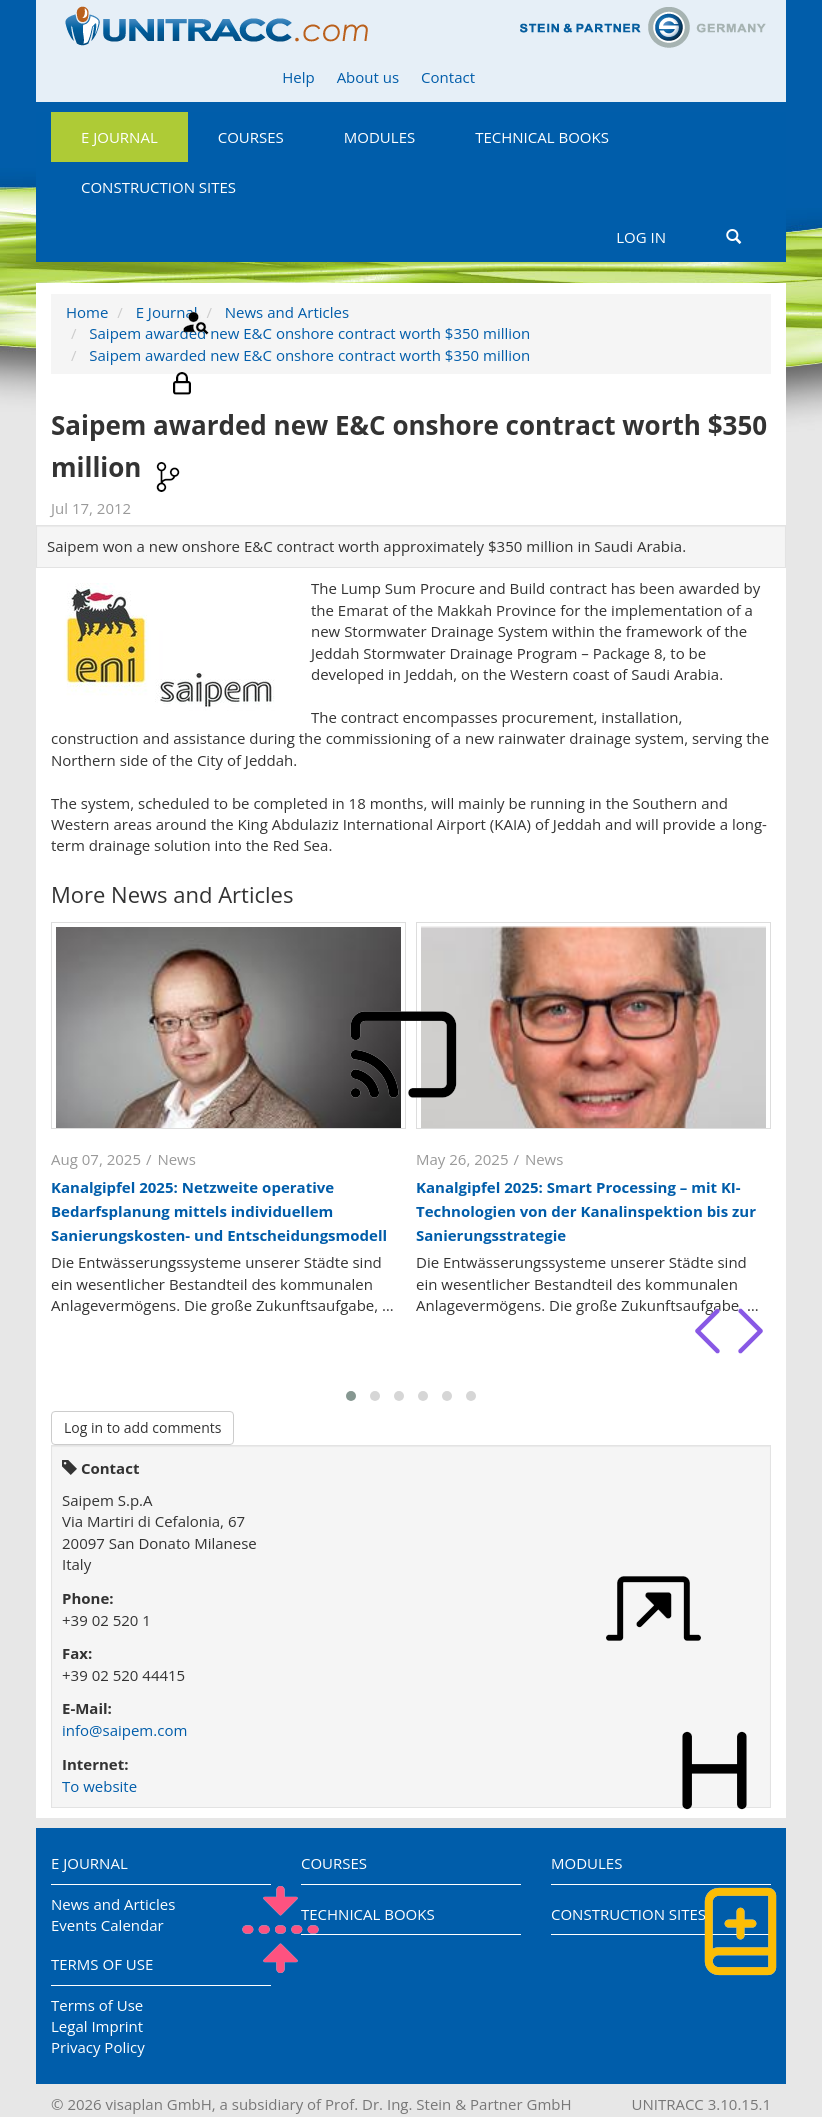  I want to click on indicates a locked or secure item, so click(182, 384).